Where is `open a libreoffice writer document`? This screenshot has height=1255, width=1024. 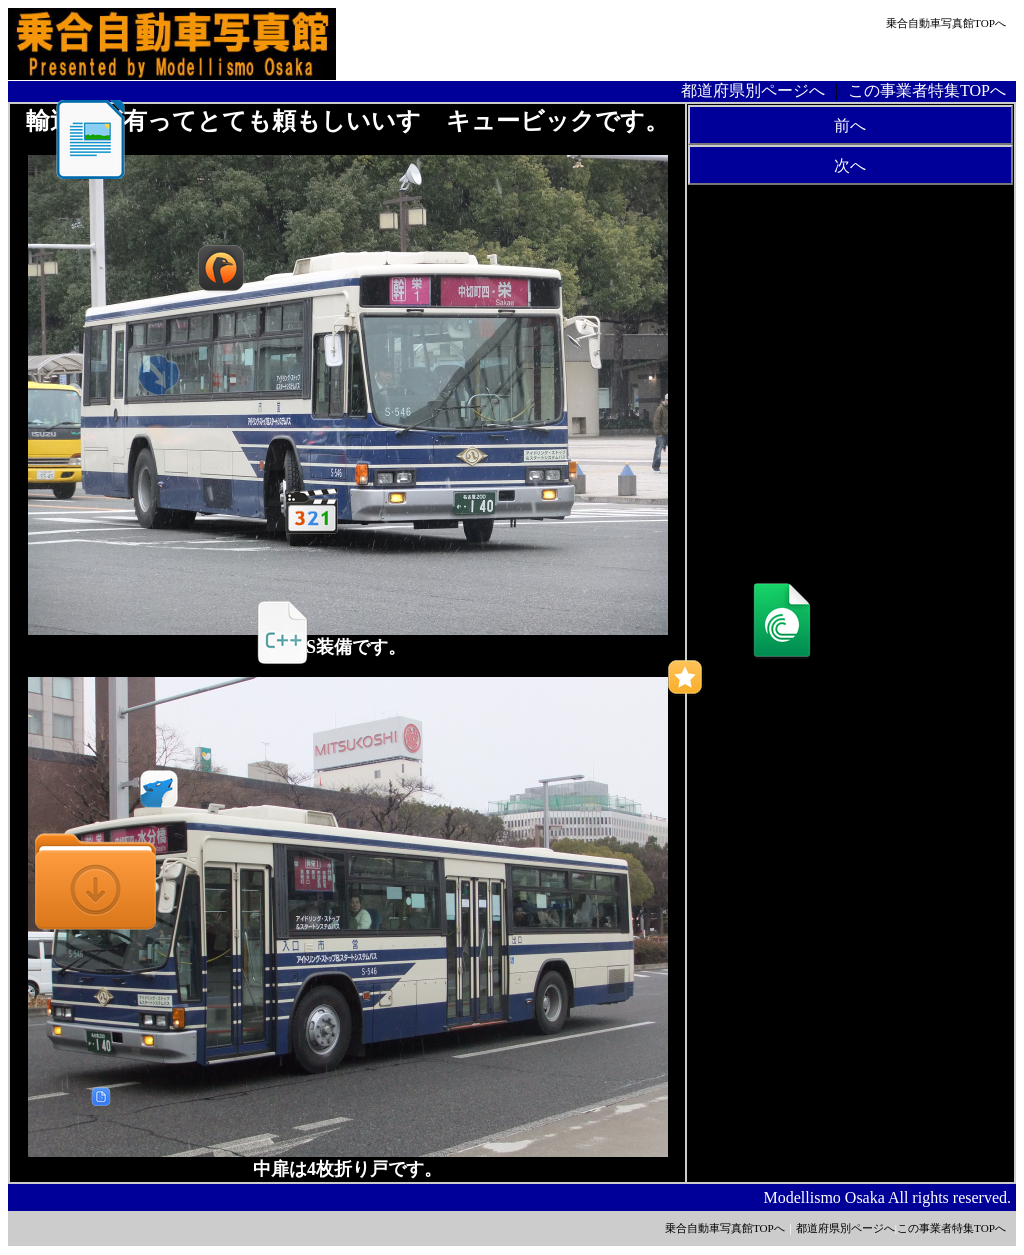
open a libreoffice writer document is located at coordinates (90, 139).